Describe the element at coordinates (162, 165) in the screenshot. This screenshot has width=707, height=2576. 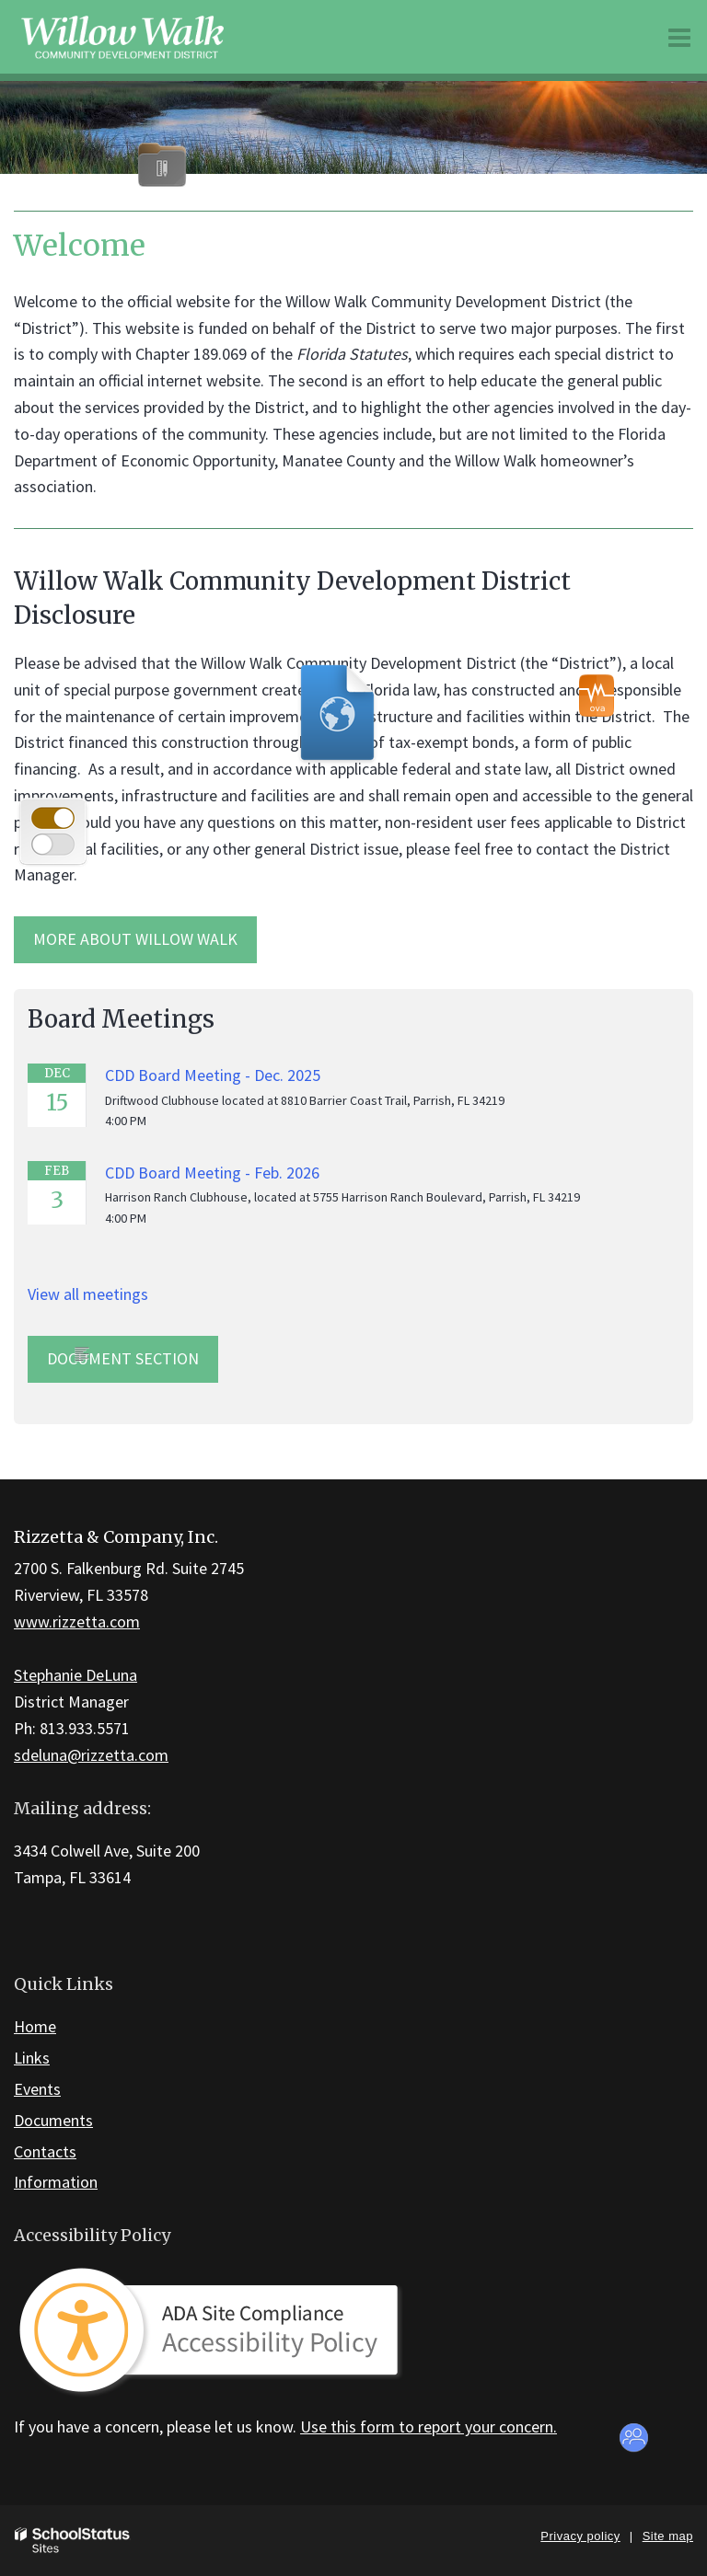
I see `open templates folder` at that location.